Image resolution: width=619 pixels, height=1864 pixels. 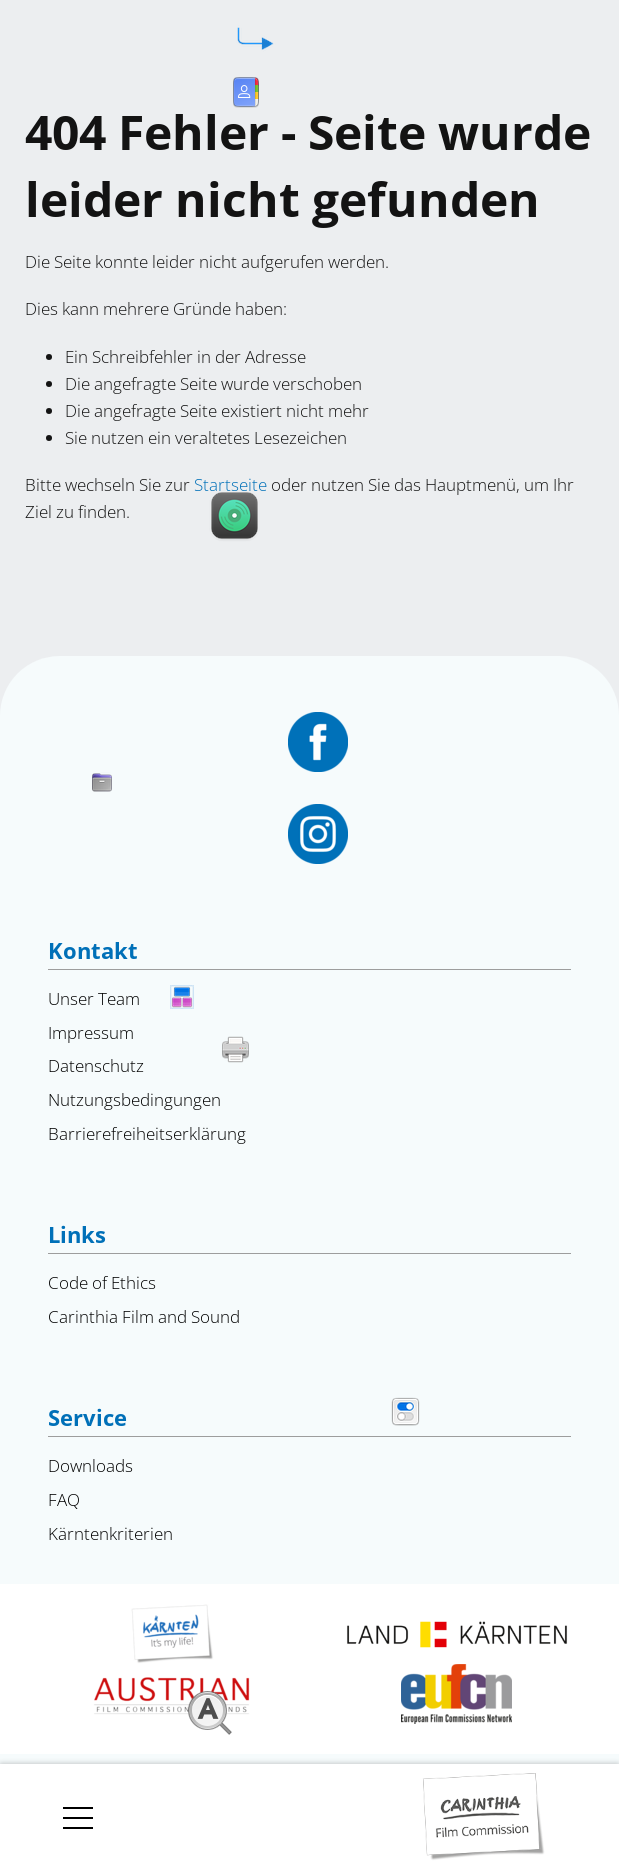 What do you see at coordinates (256, 36) in the screenshot?
I see `forward an email to another recipient` at bounding box center [256, 36].